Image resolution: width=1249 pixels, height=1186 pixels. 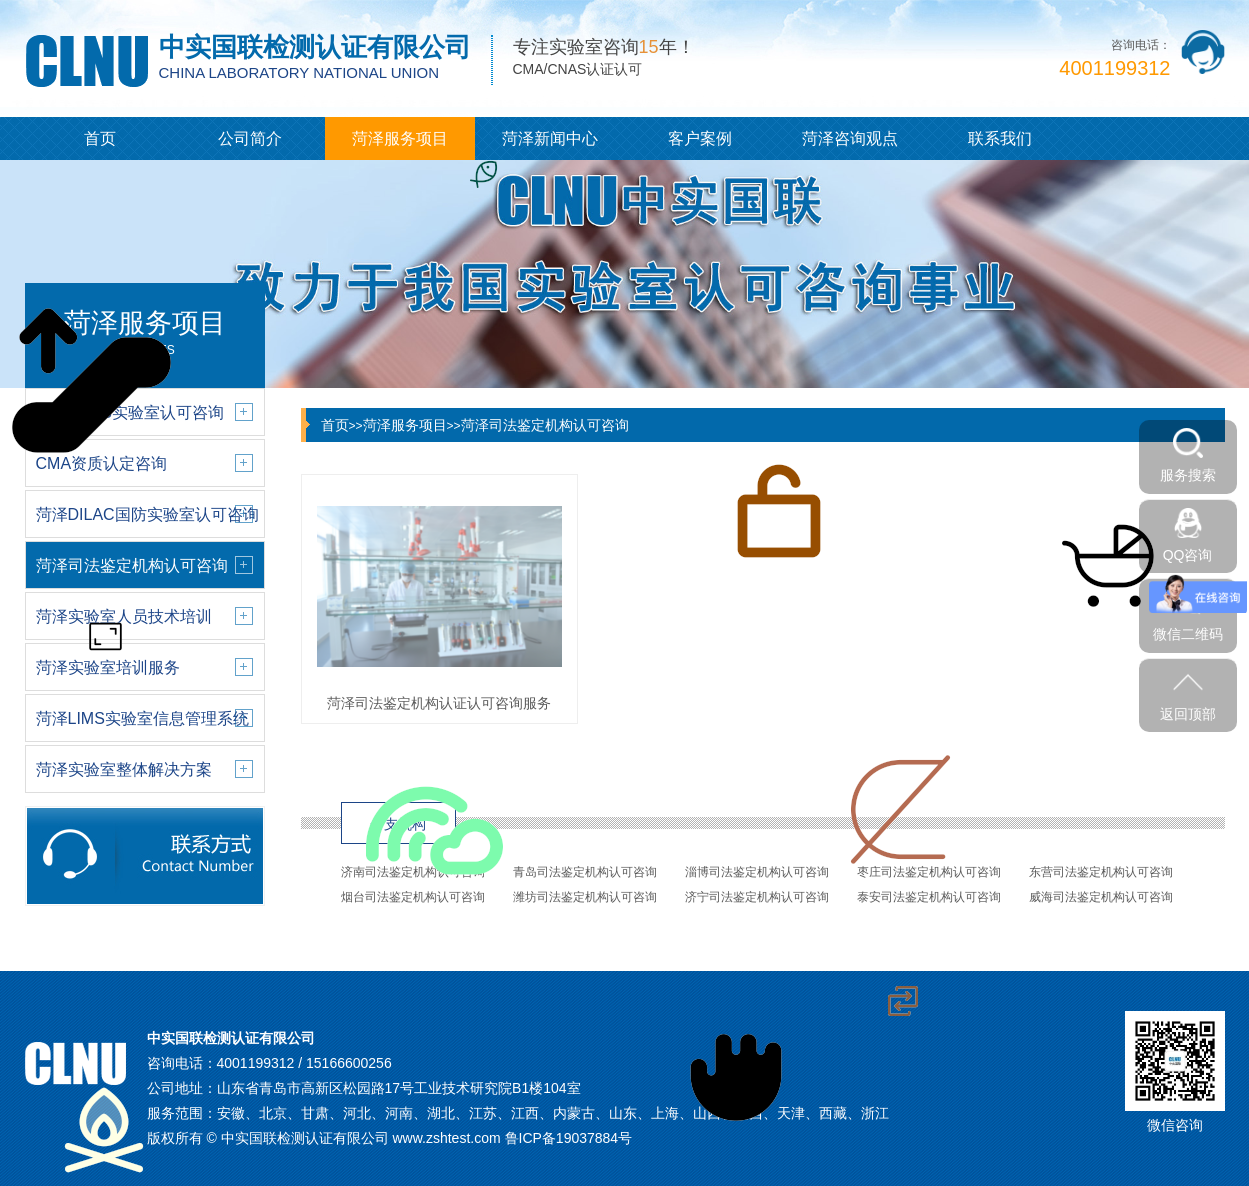 What do you see at coordinates (91, 380) in the screenshot?
I see `escalator going up` at bounding box center [91, 380].